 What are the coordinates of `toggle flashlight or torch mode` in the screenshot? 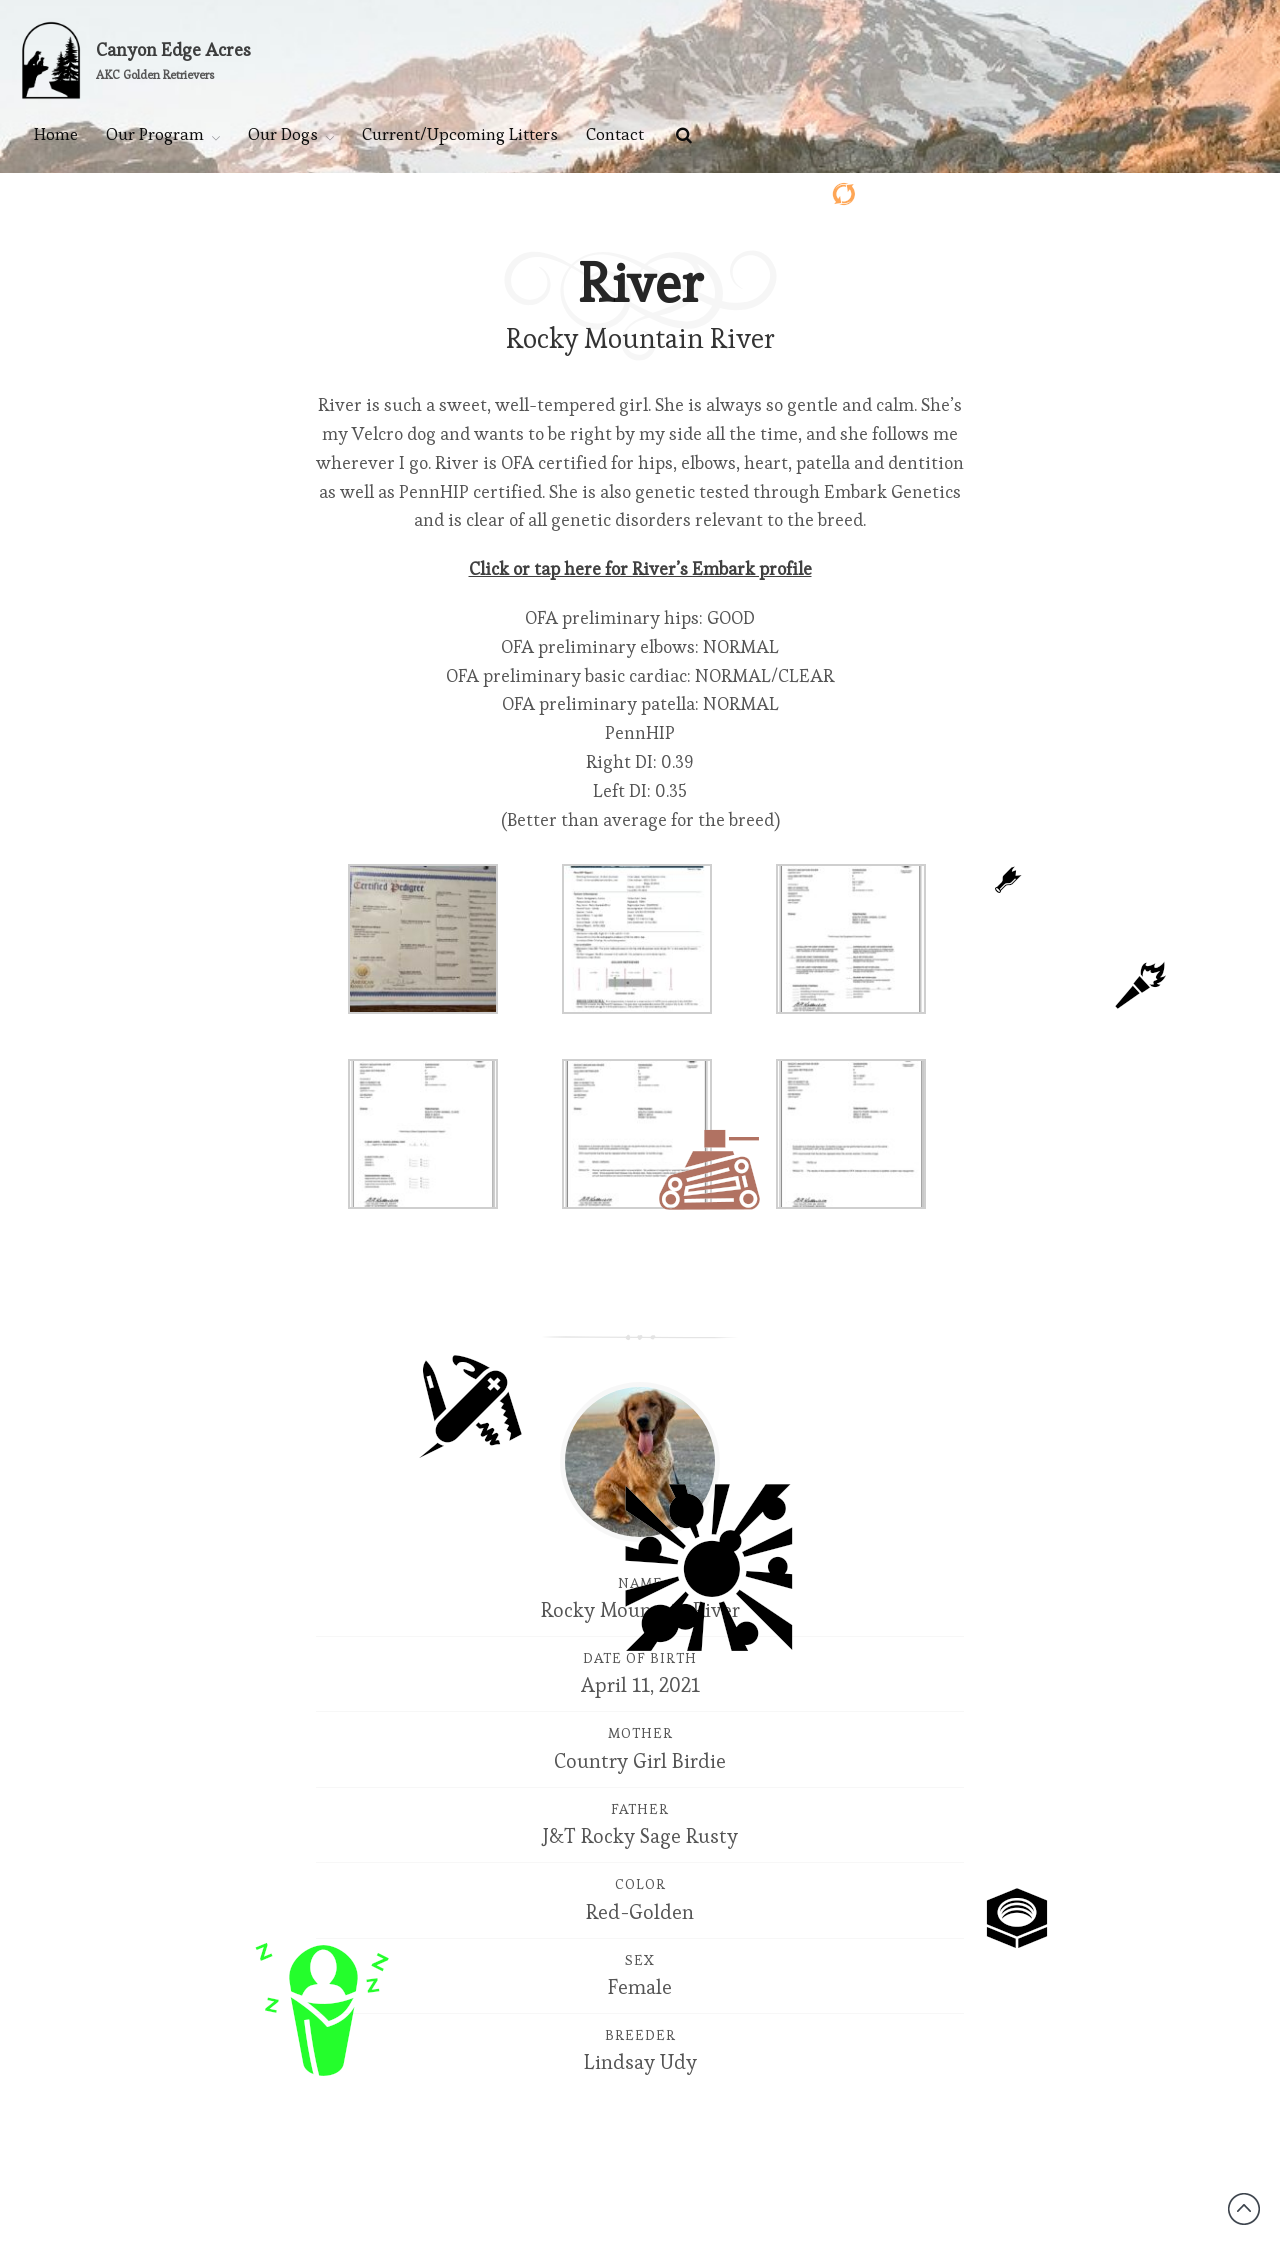 It's located at (1140, 983).